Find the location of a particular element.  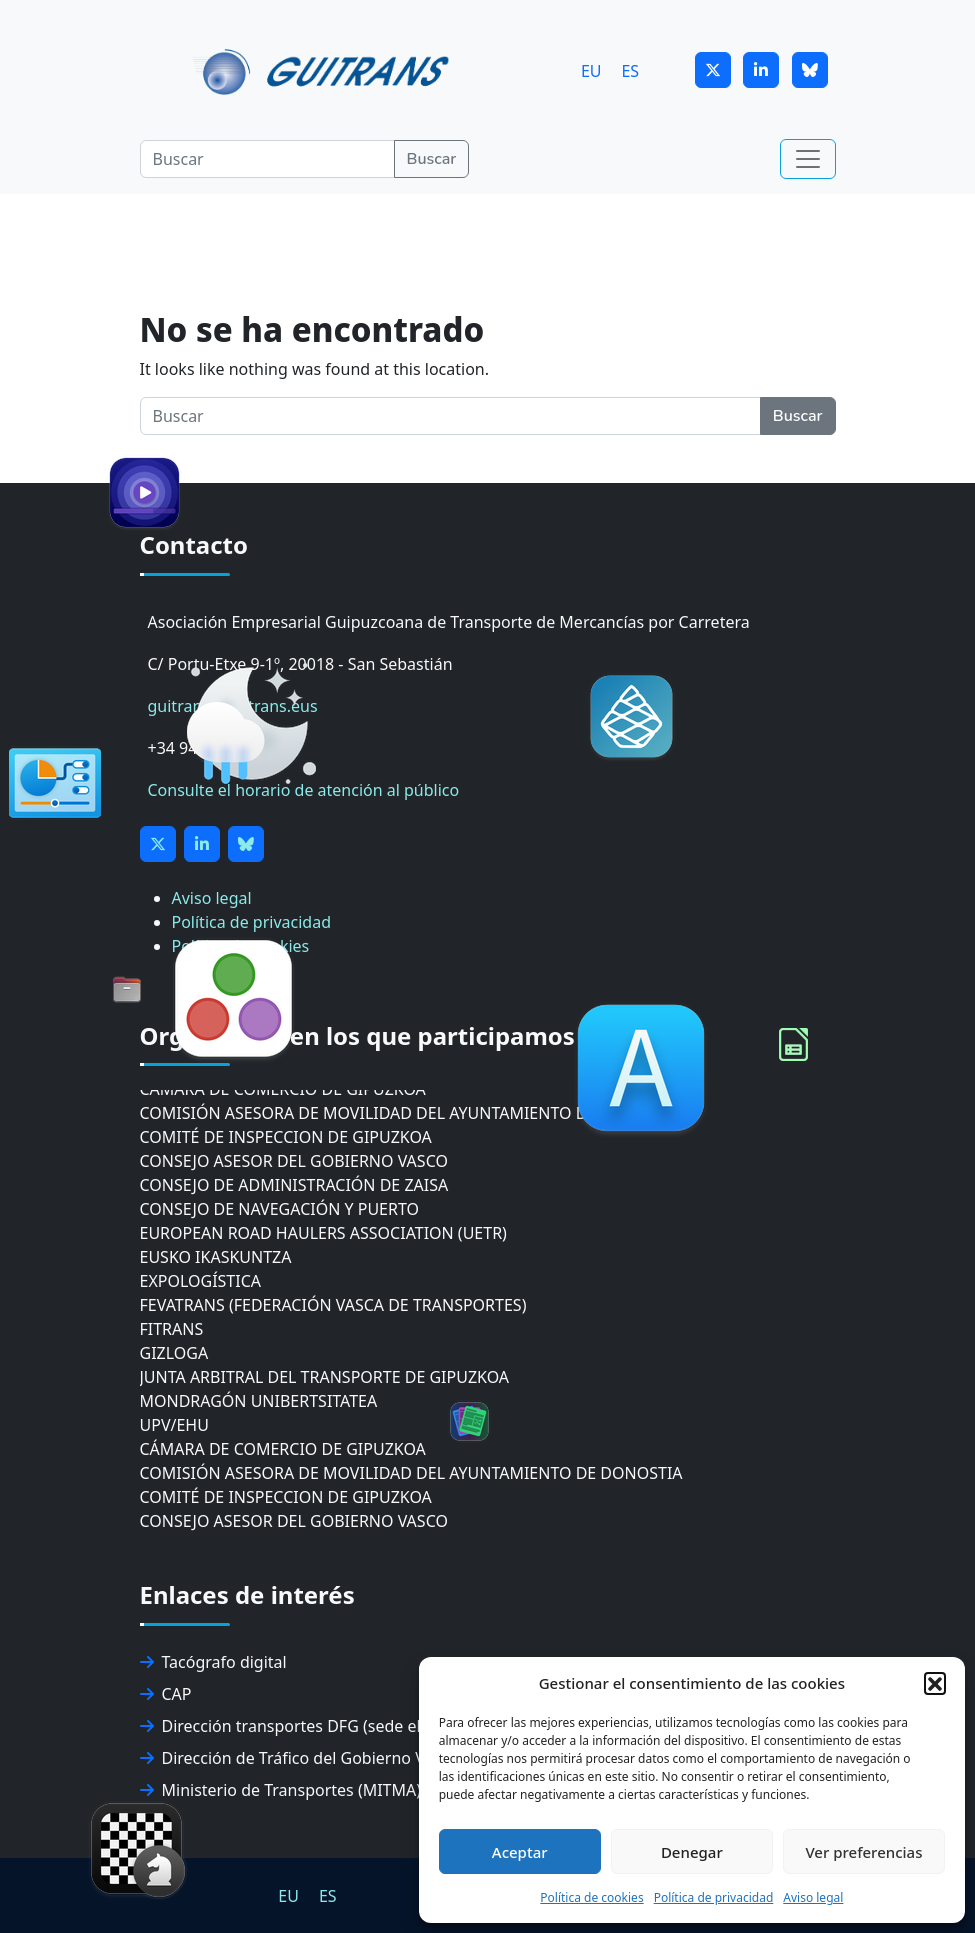

open fcitx input method settings is located at coordinates (641, 1068).